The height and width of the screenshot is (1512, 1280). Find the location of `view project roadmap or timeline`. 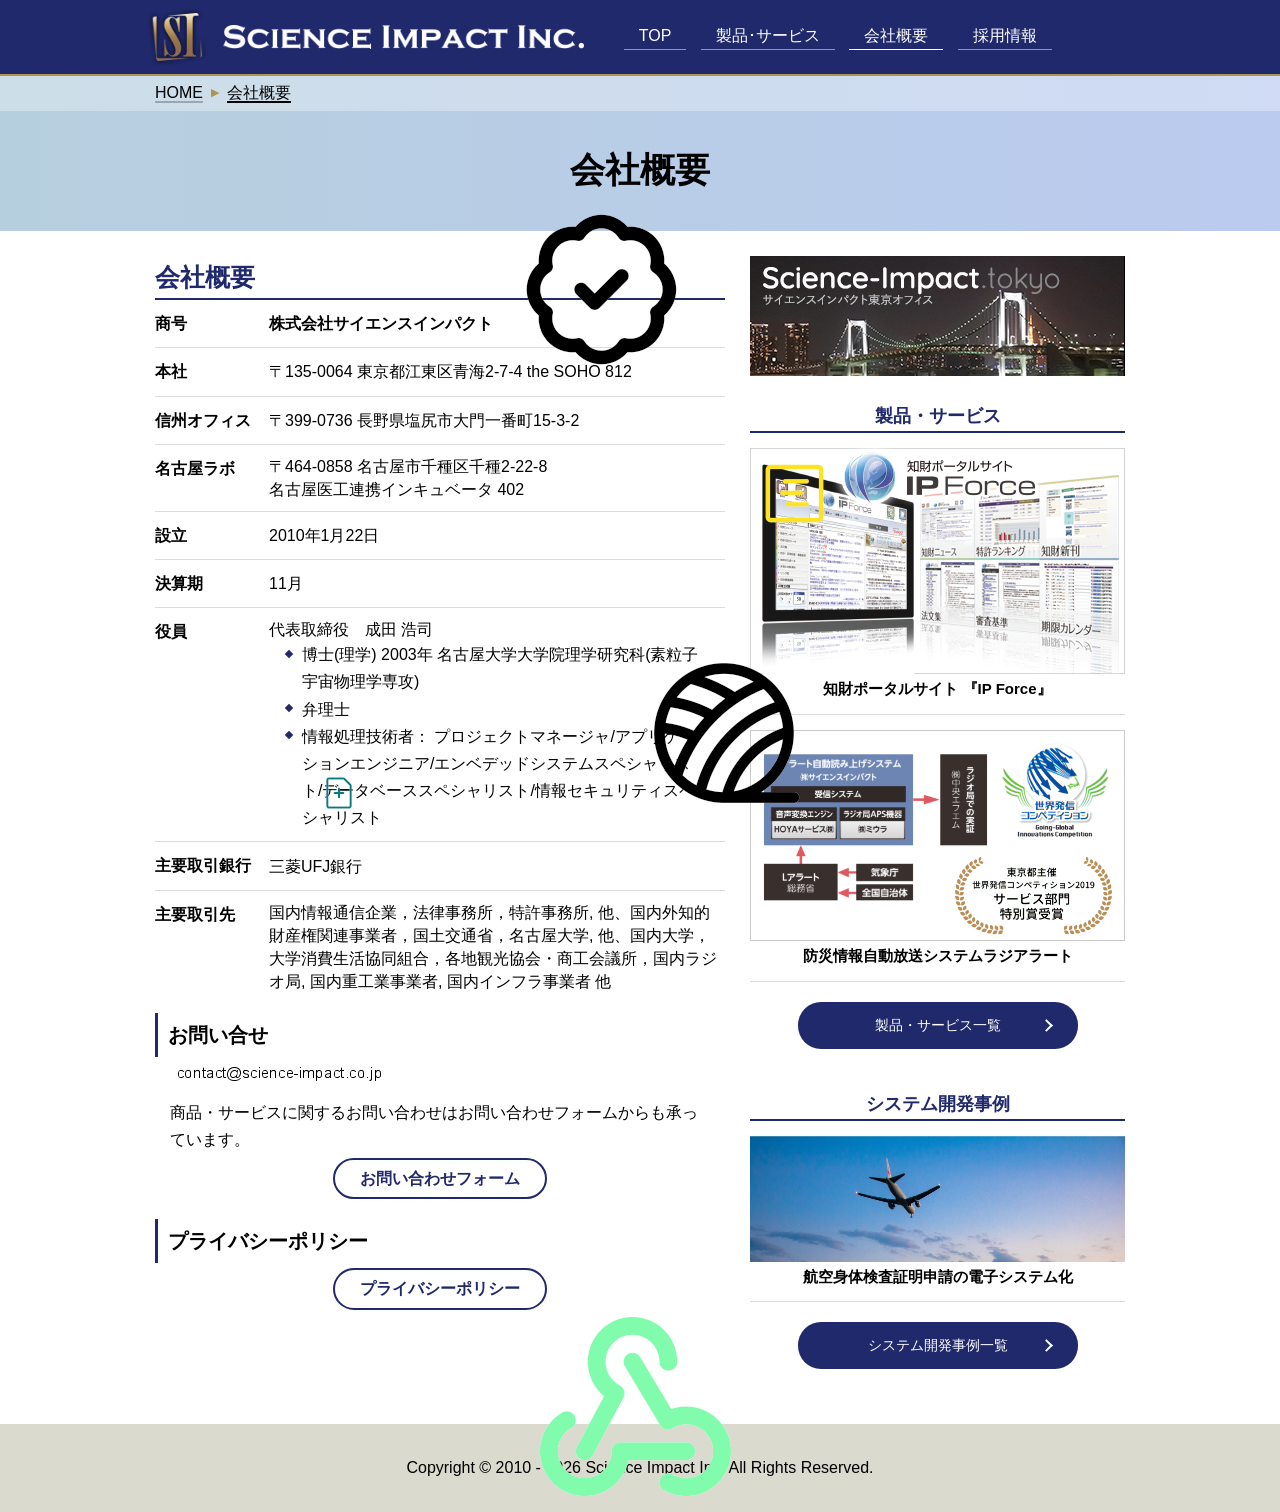

view project roadmap or timeline is located at coordinates (794, 493).